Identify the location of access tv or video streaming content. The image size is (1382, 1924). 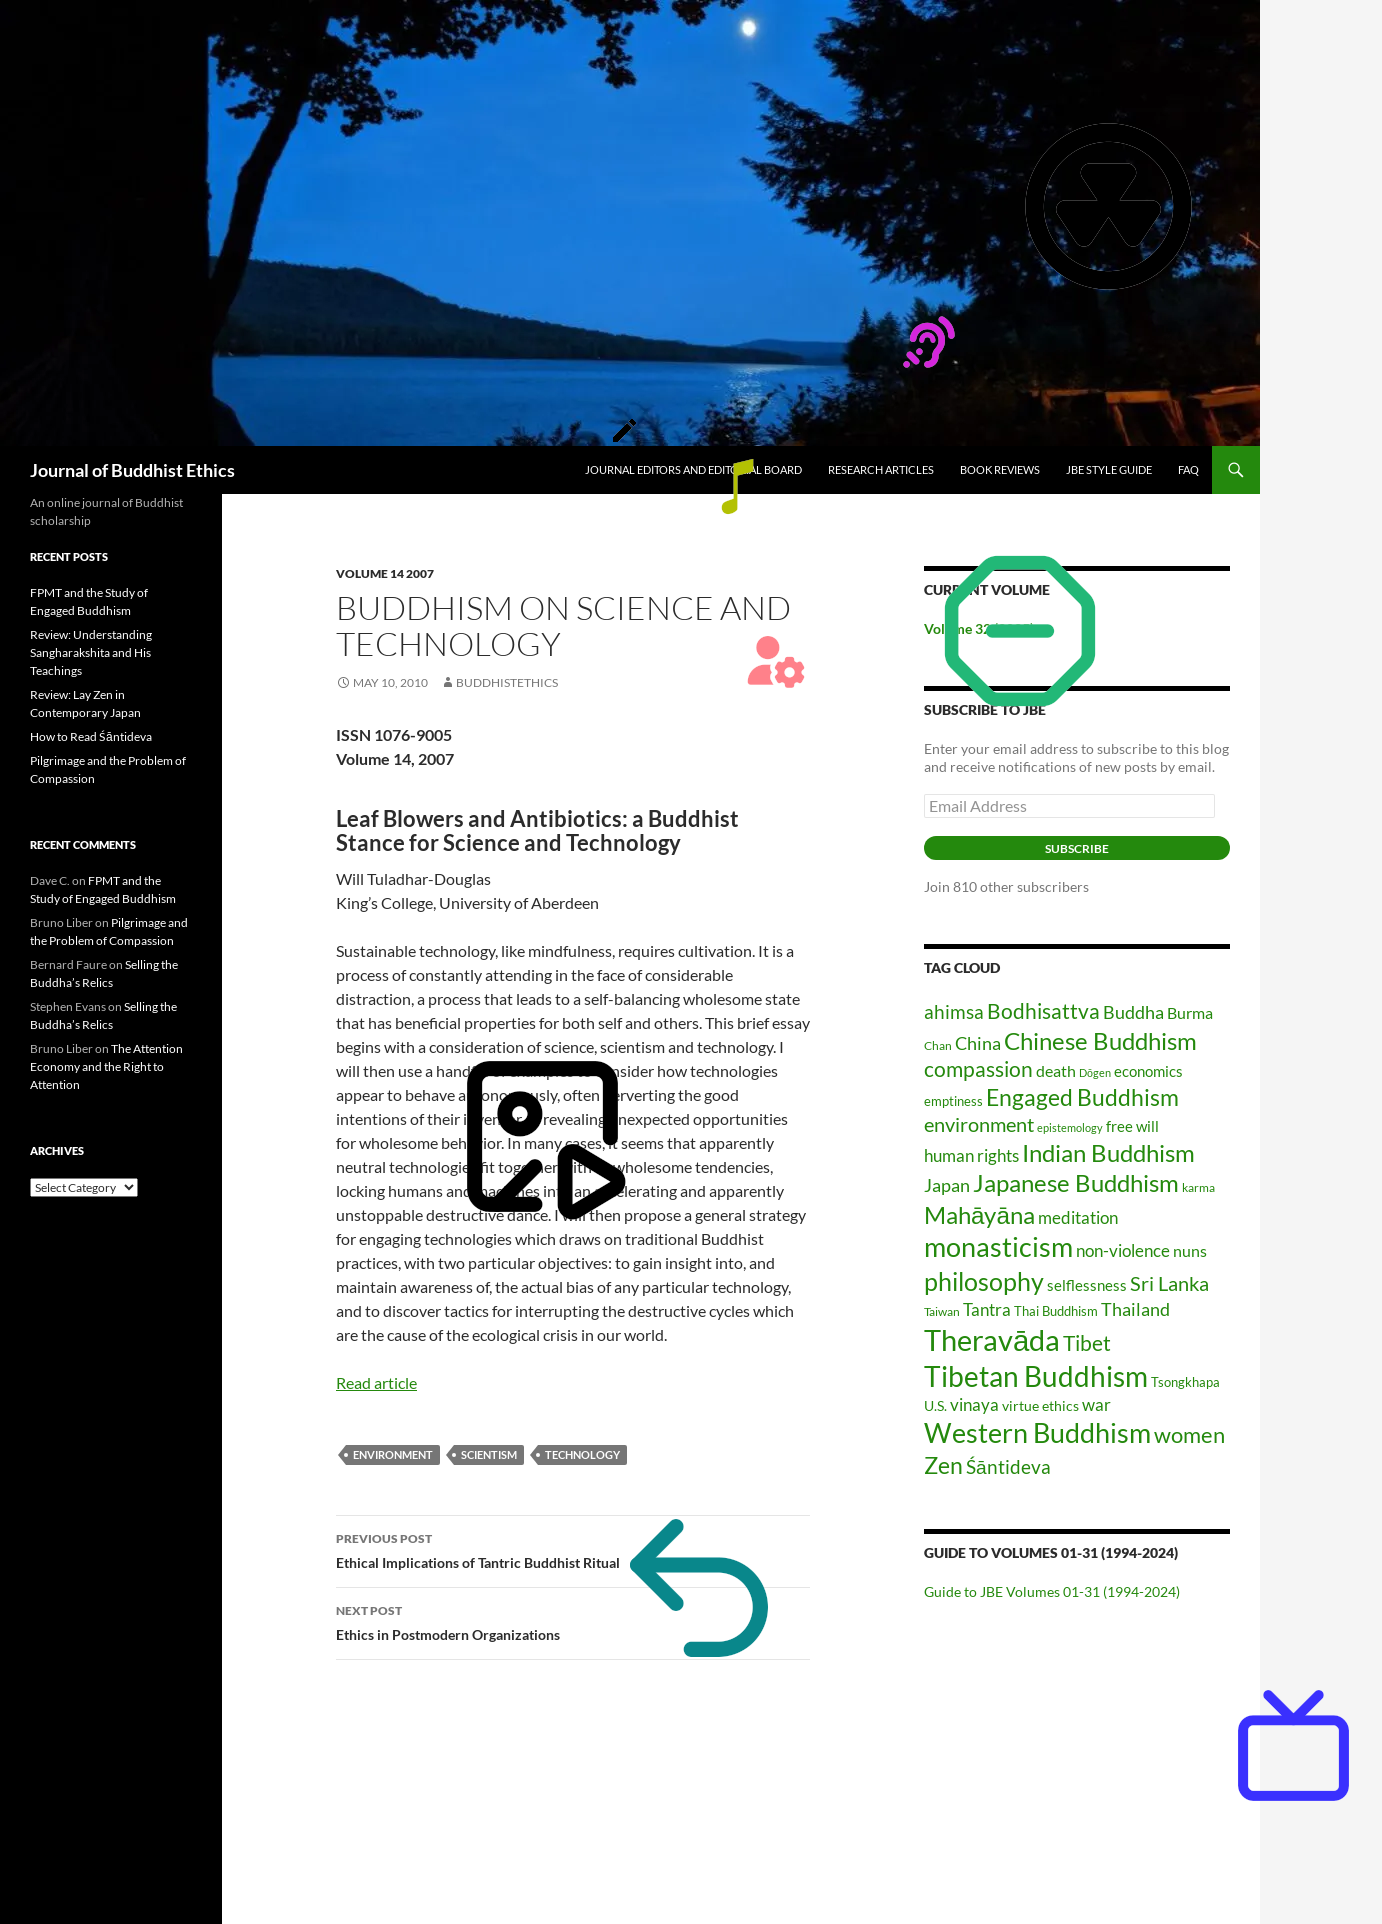
(1293, 1745).